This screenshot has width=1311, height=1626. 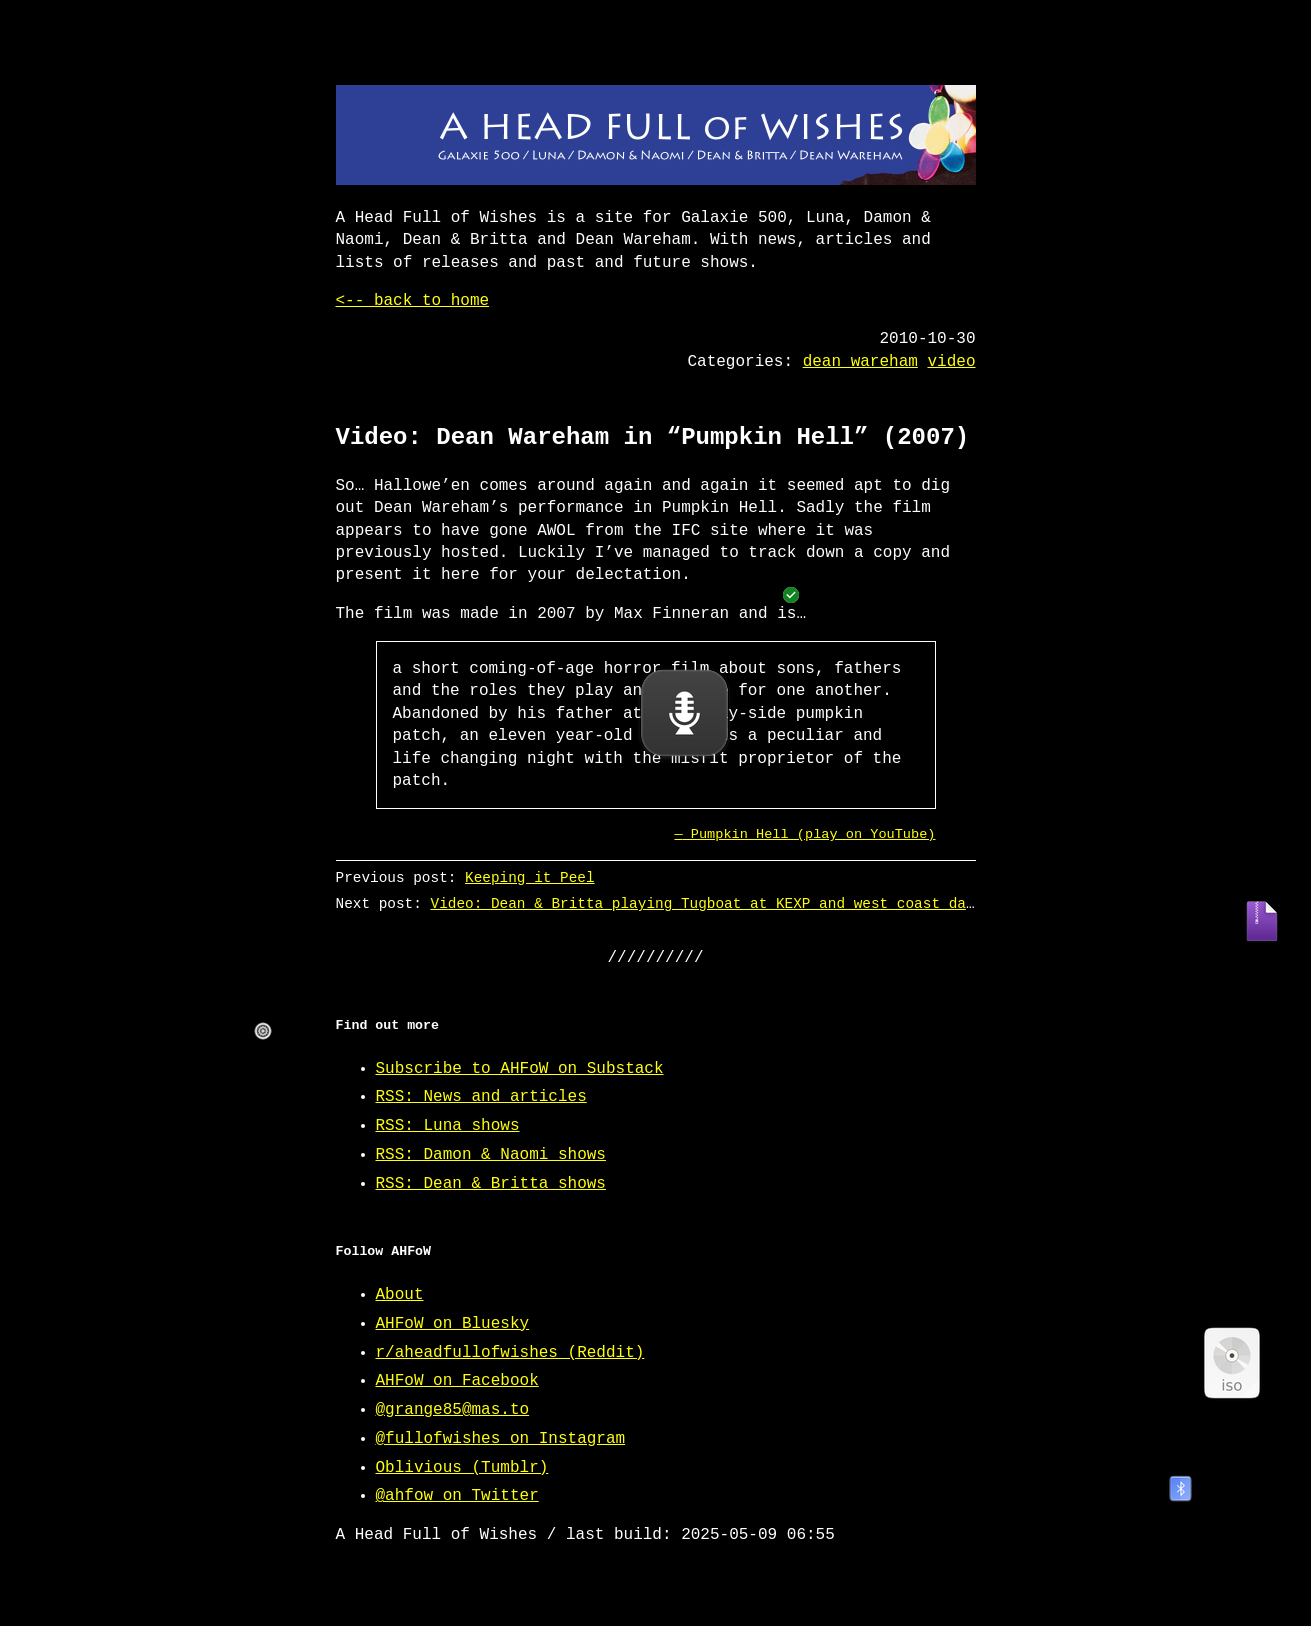 I want to click on indicates bluetooth is currently enabled and active, so click(x=1180, y=1488).